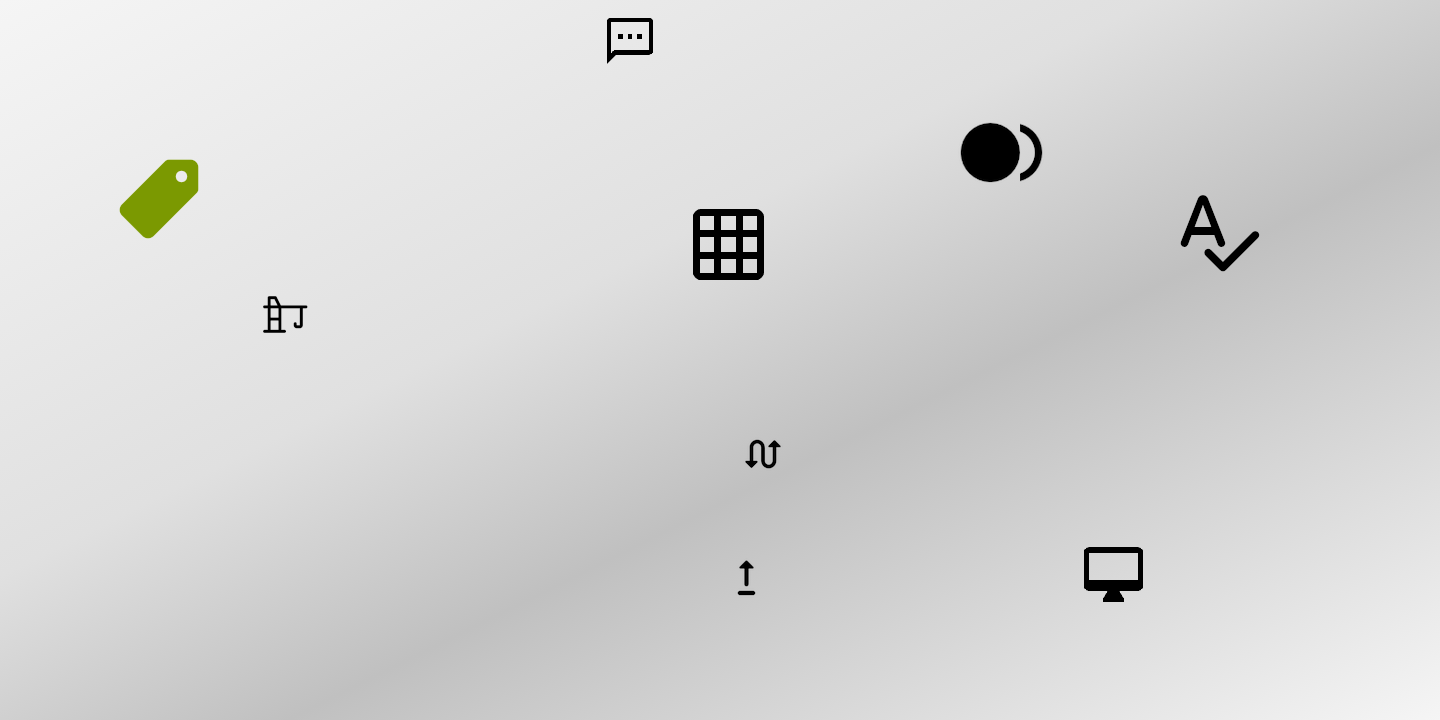  Describe the element at coordinates (1001, 152) in the screenshot. I see `indicates active recording or live broadcast` at that location.